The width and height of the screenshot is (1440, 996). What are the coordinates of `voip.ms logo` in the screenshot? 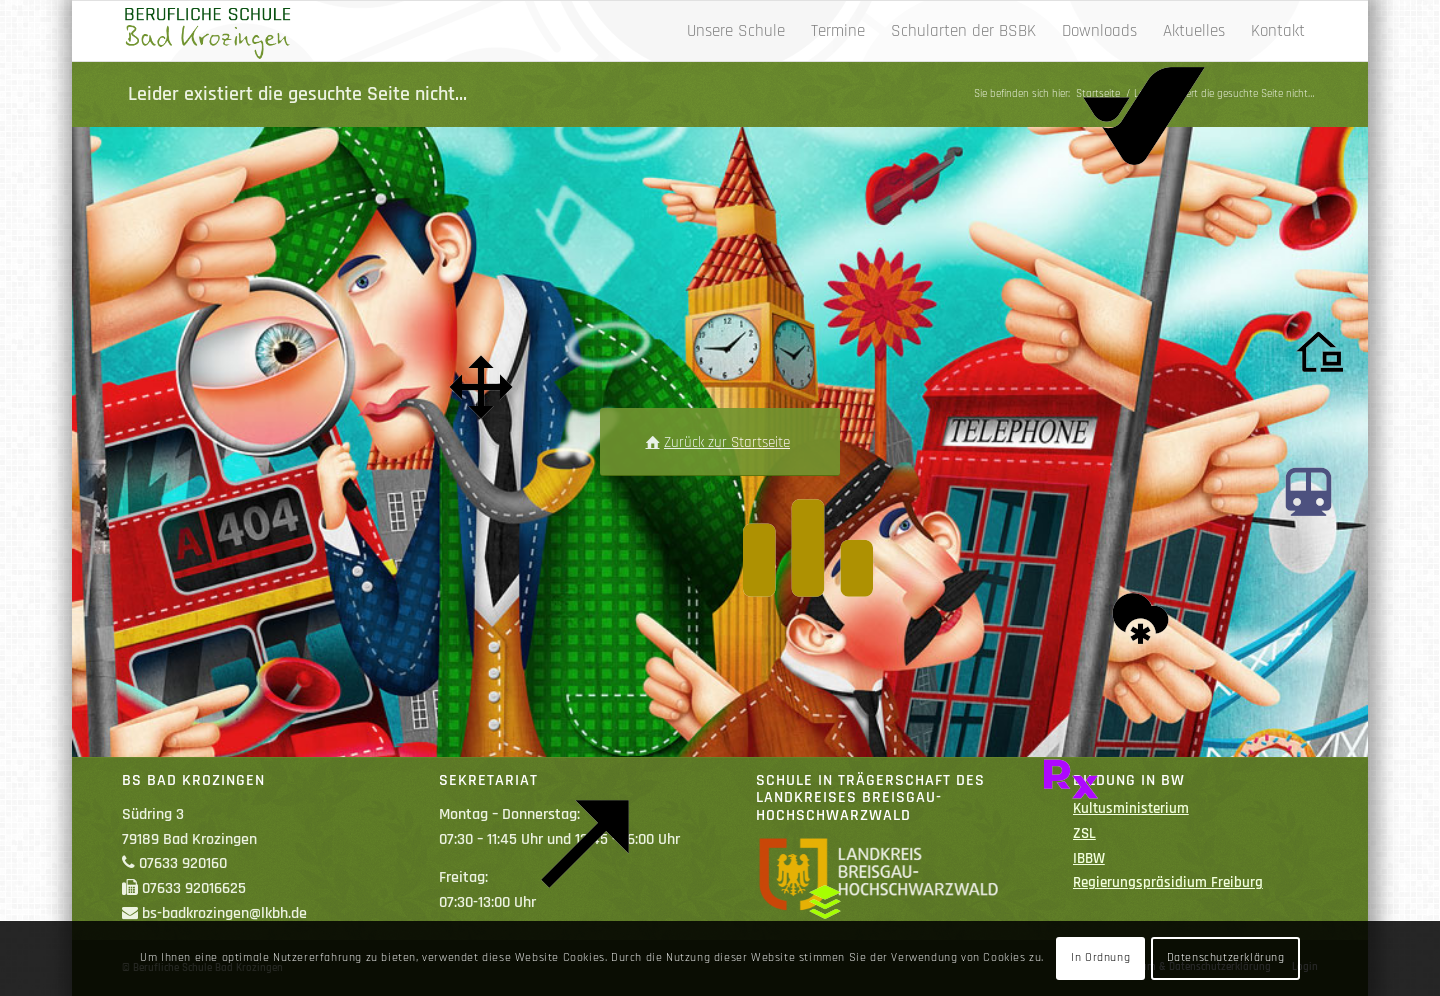 It's located at (1144, 116).